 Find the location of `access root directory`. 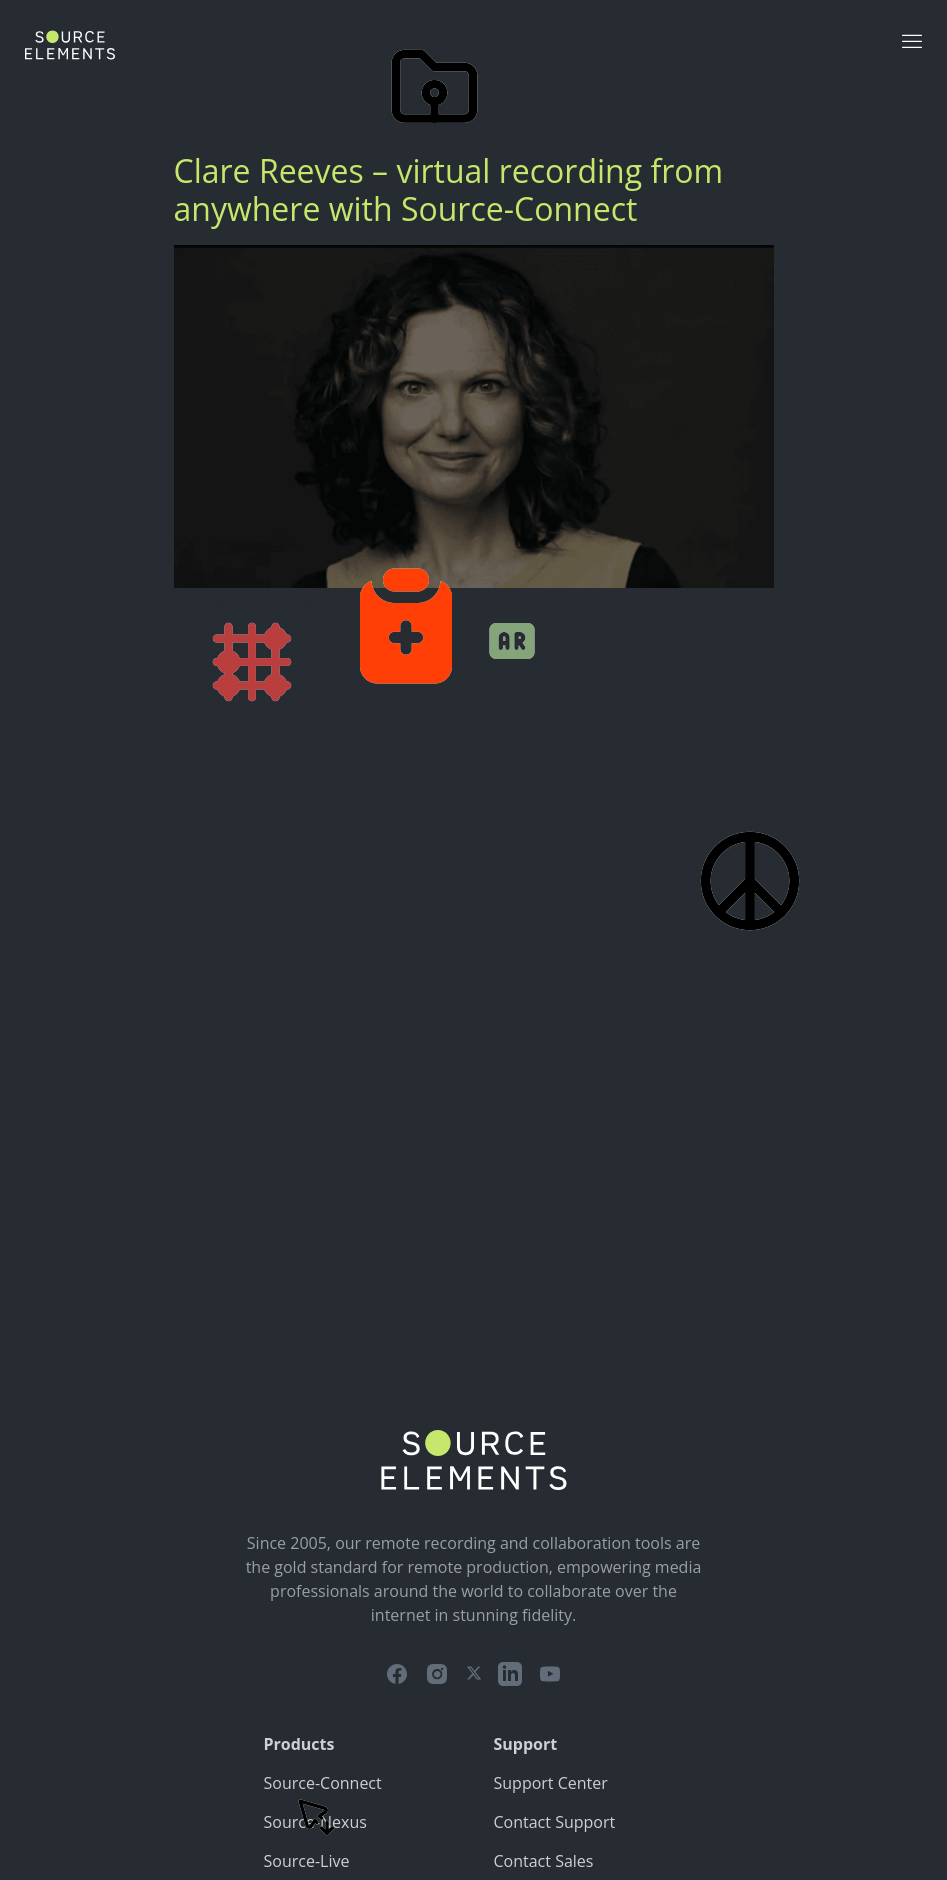

access root directory is located at coordinates (434, 88).